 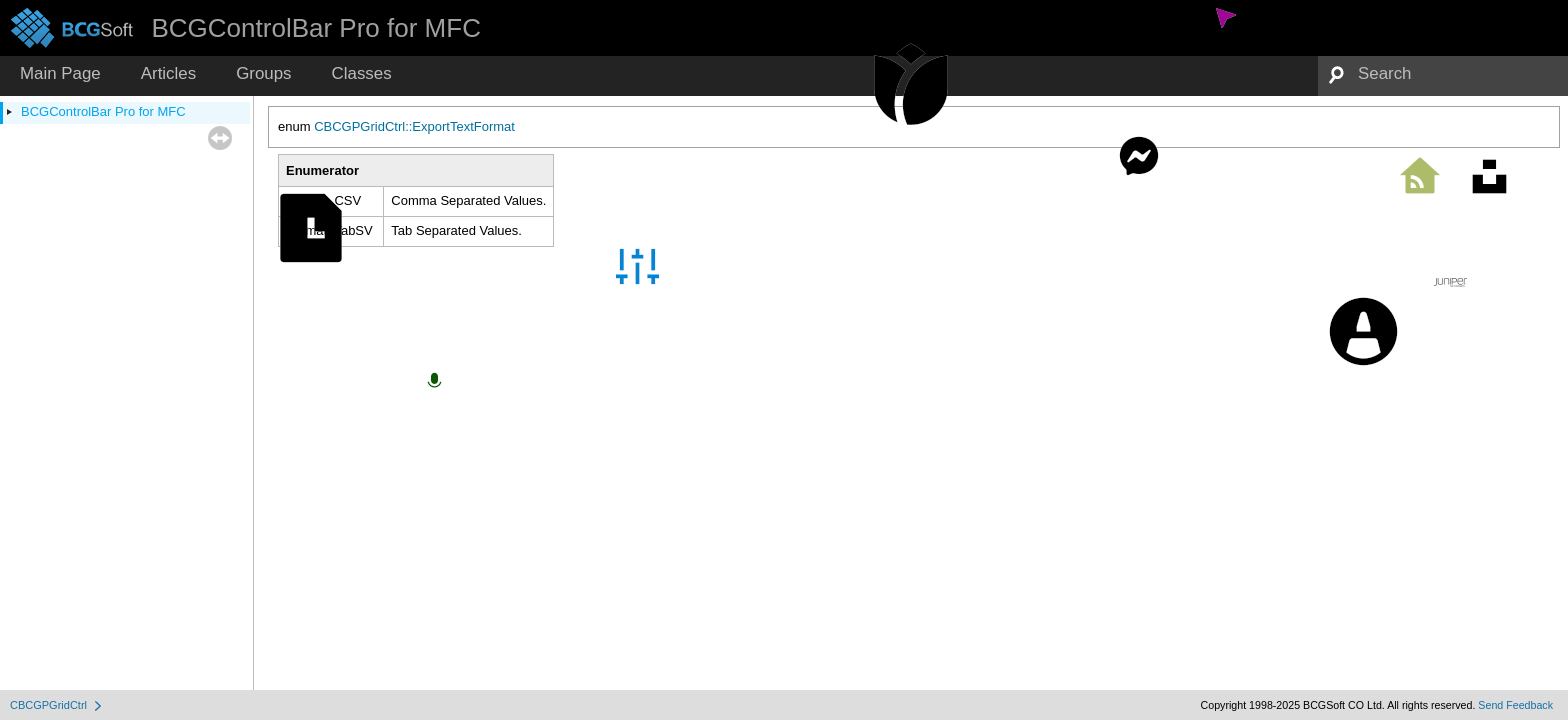 What do you see at coordinates (1226, 18) in the screenshot?
I see `start navigation to destination` at bounding box center [1226, 18].